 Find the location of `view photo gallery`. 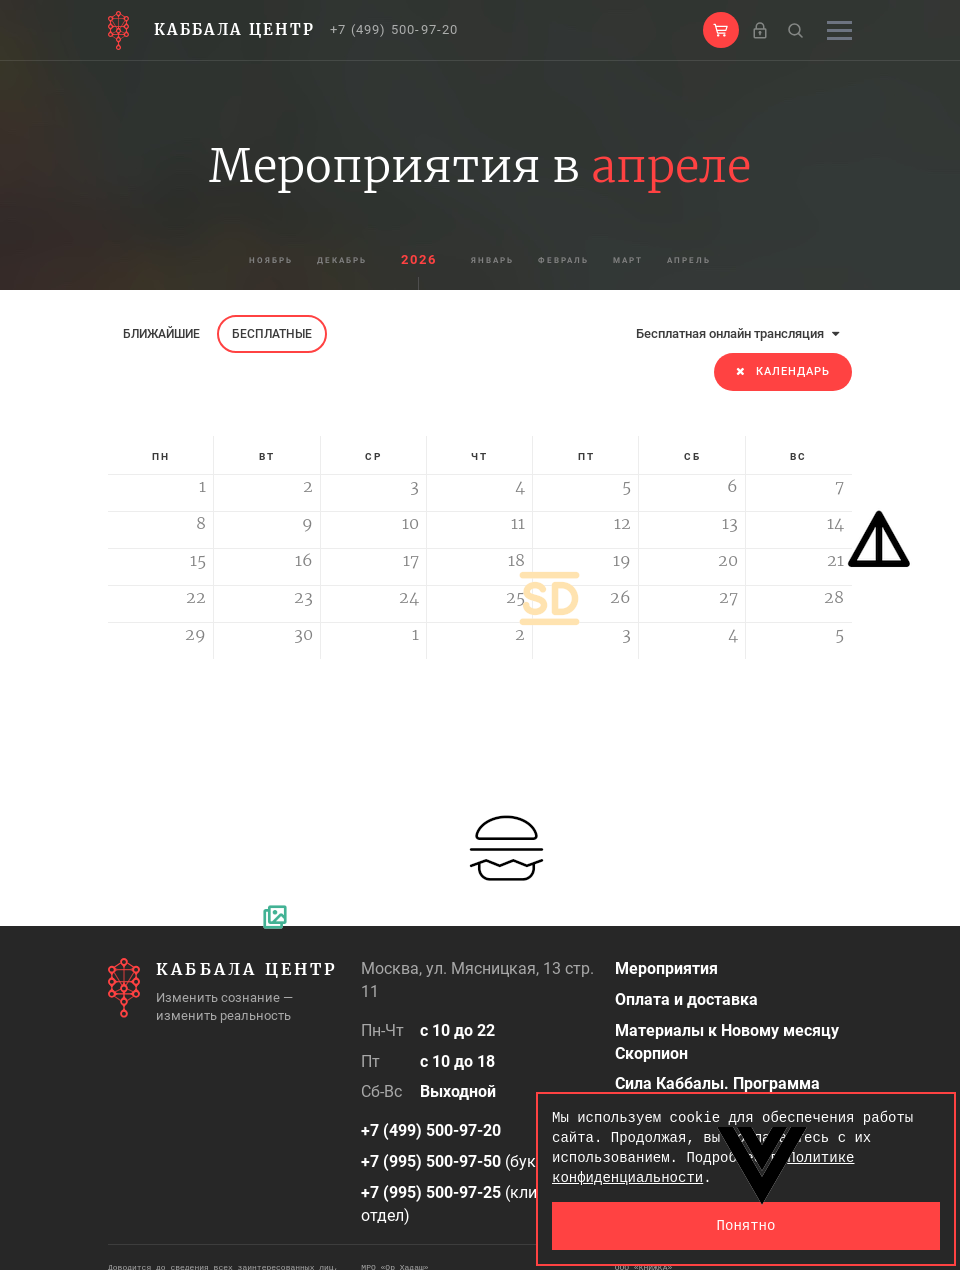

view photo gallery is located at coordinates (275, 917).